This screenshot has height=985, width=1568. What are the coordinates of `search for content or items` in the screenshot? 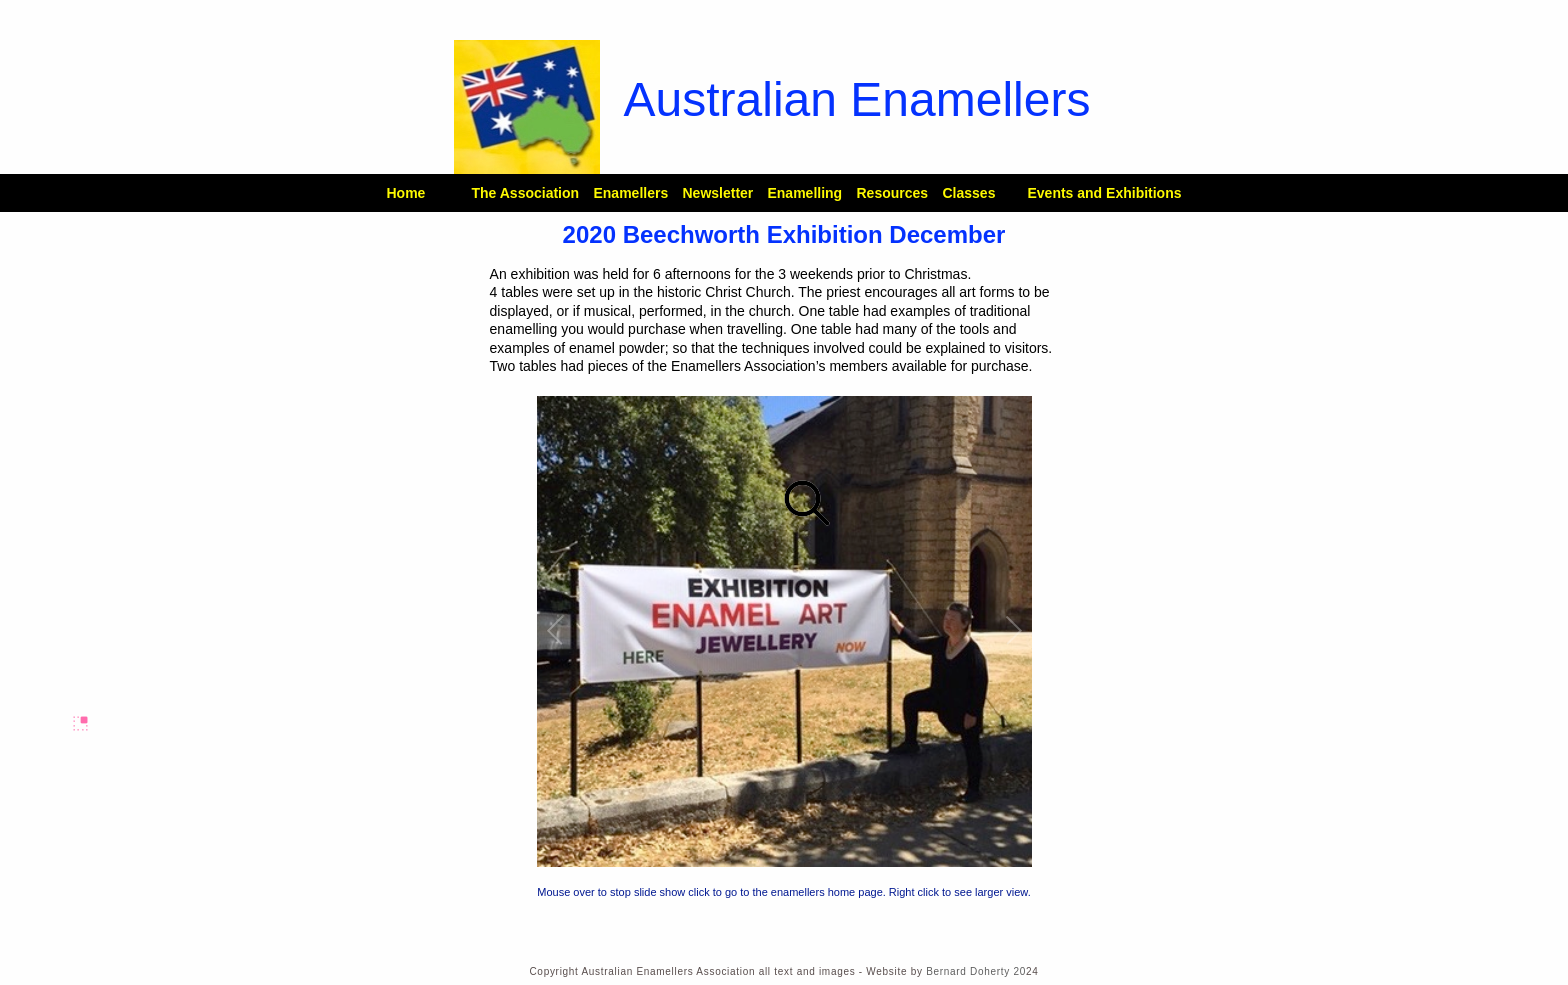 It's located at (807, 503).